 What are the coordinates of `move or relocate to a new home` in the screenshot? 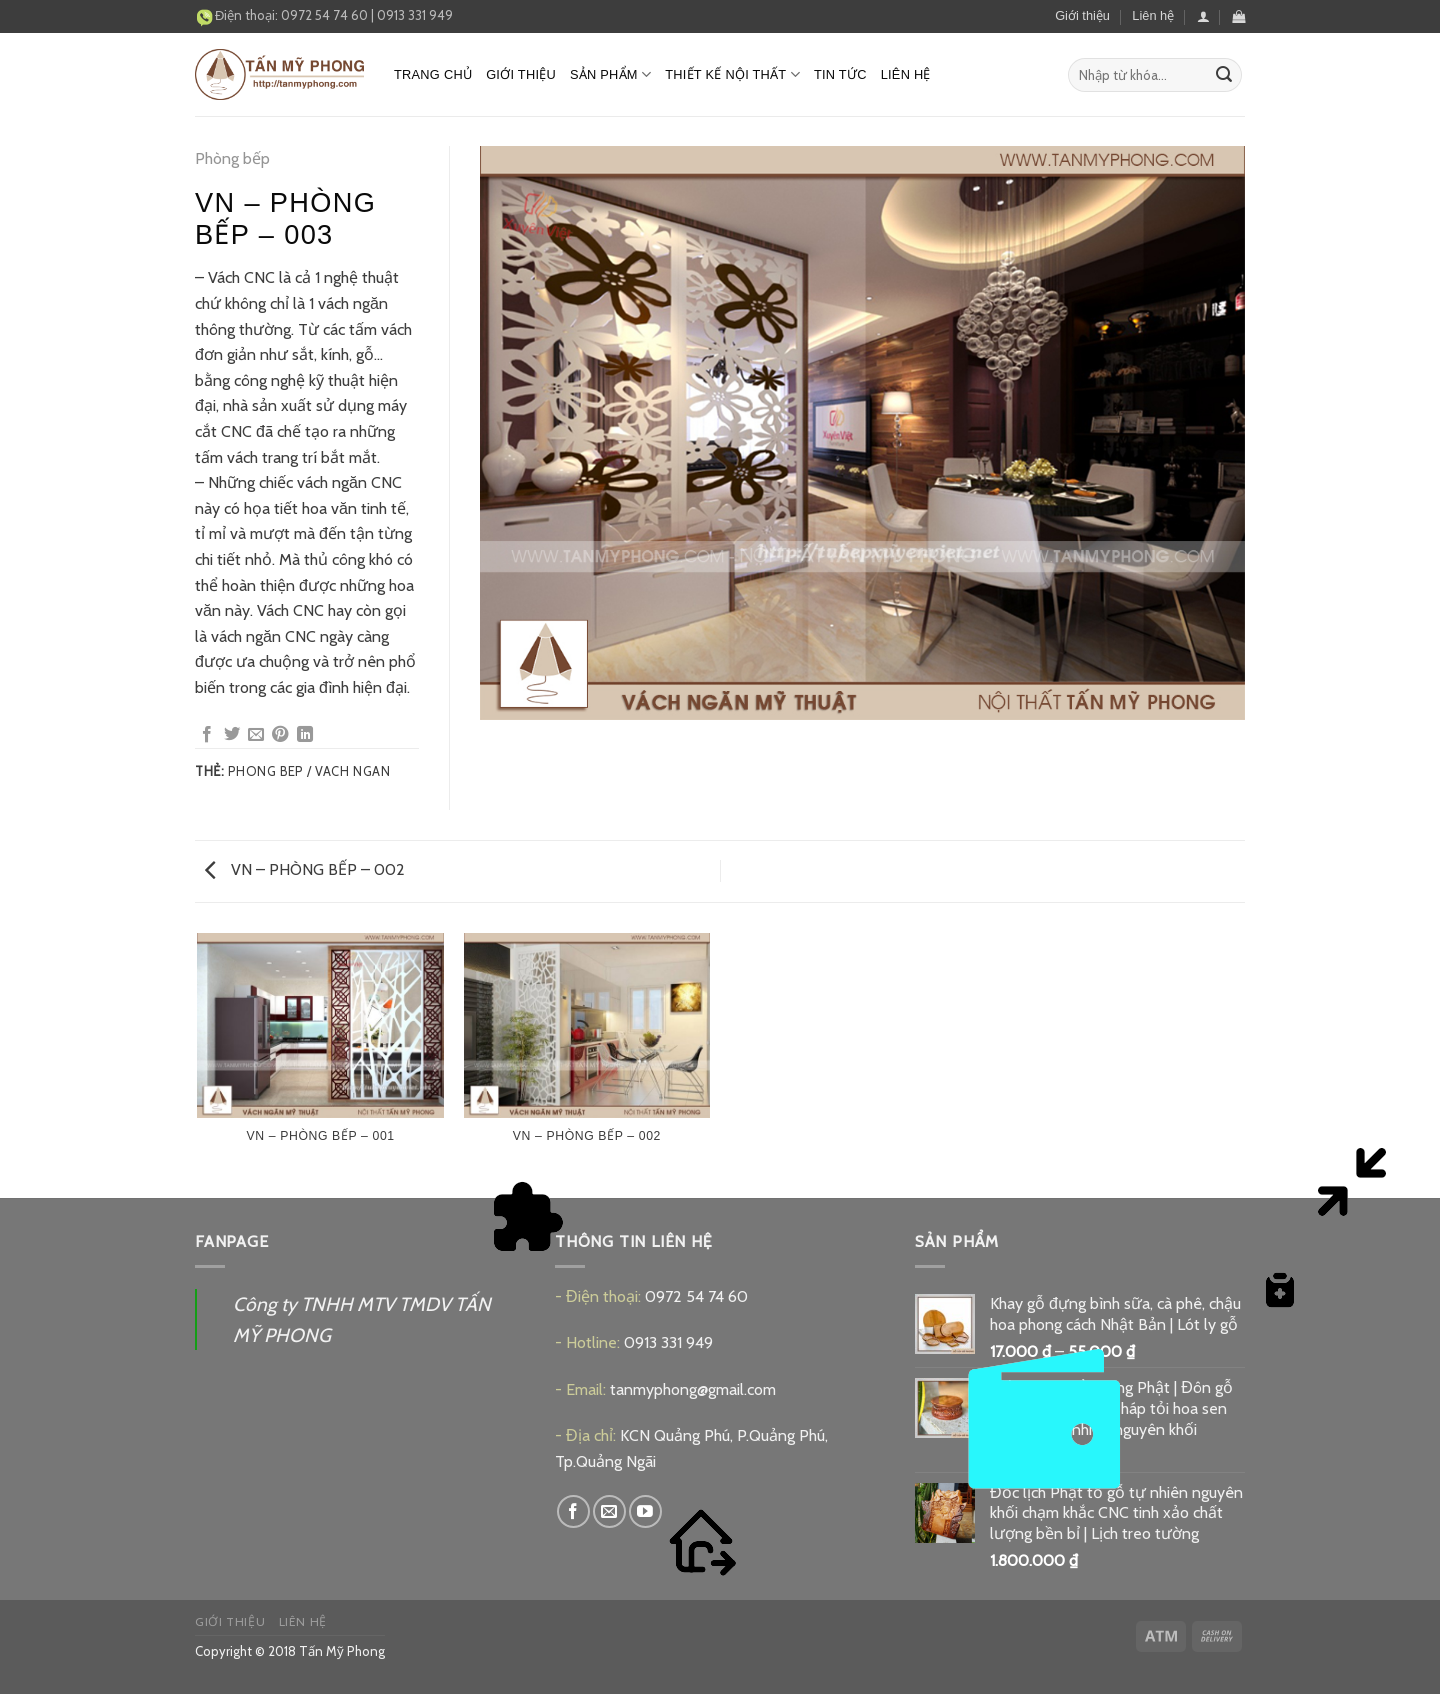 It's located at (701, 1541).